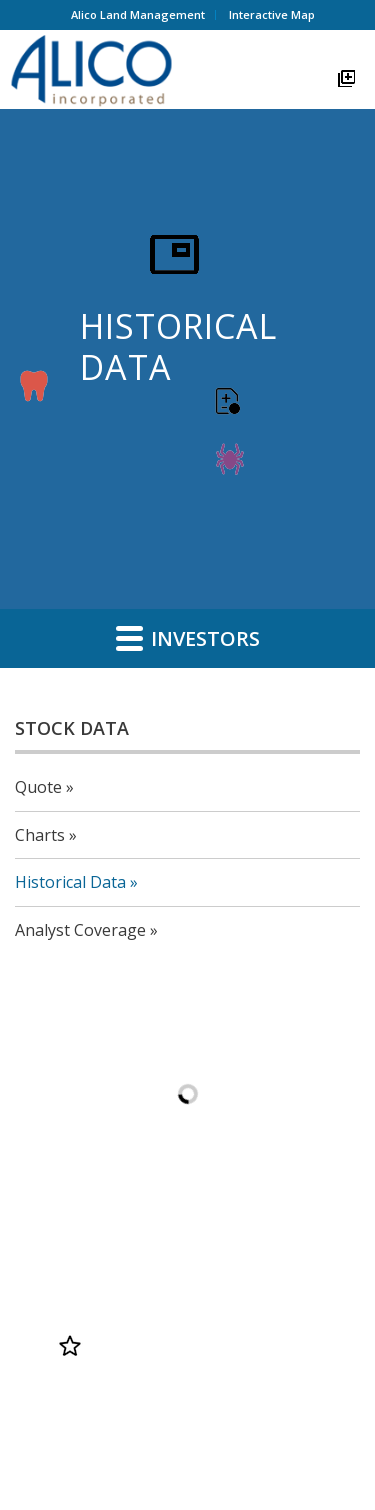 This screenshot has width=375, height=1510. What do you see at coordinates (70, 1346) in the screenshot?
I see `add item to favorites` at bounding box center [70, 1346].